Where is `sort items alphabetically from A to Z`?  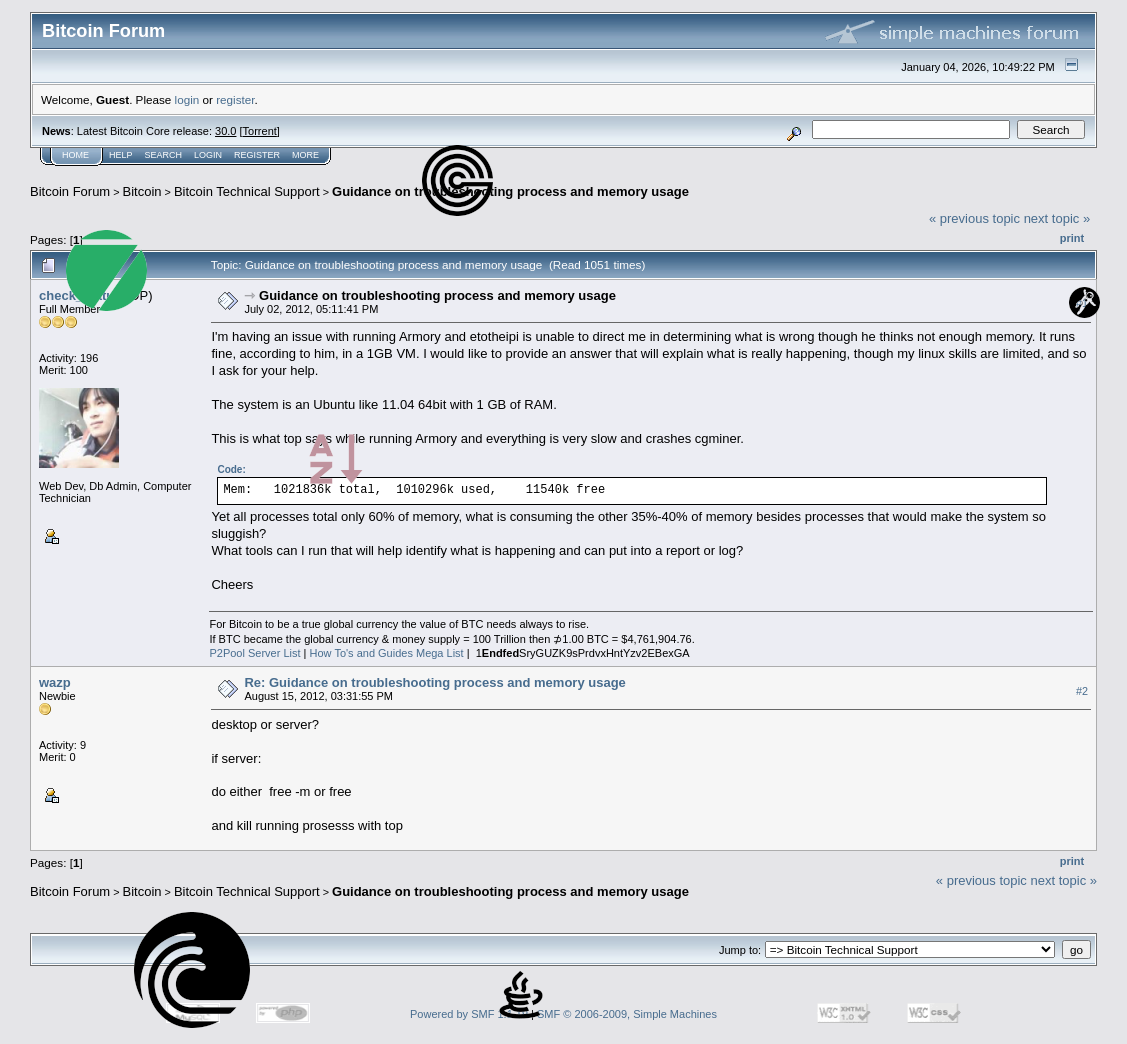
sort items alphabetically from A to Z is located at coordinates (335, 459).